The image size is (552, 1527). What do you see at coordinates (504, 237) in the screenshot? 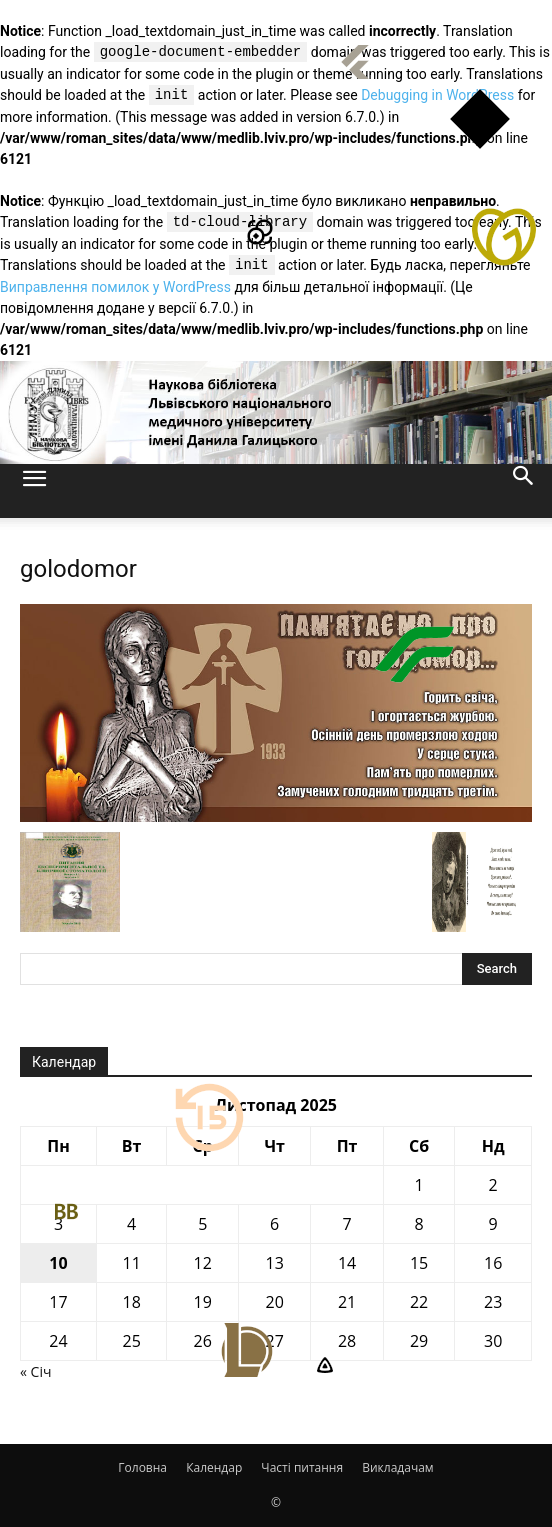
I see `visit GoDaddy website or services` at bounding box center [504, 237].